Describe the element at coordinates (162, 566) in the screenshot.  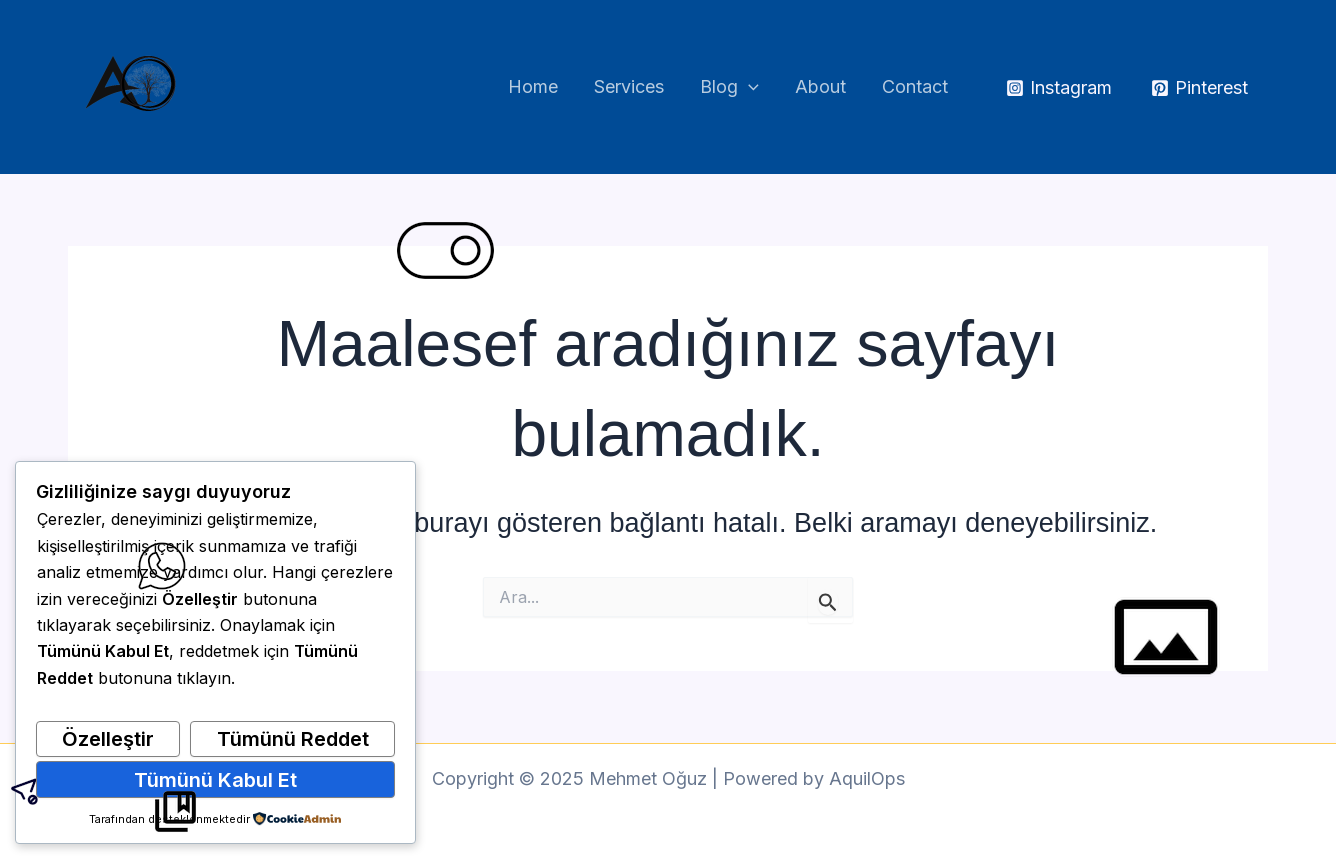
I see `open whatsapp messaging app` at that location.